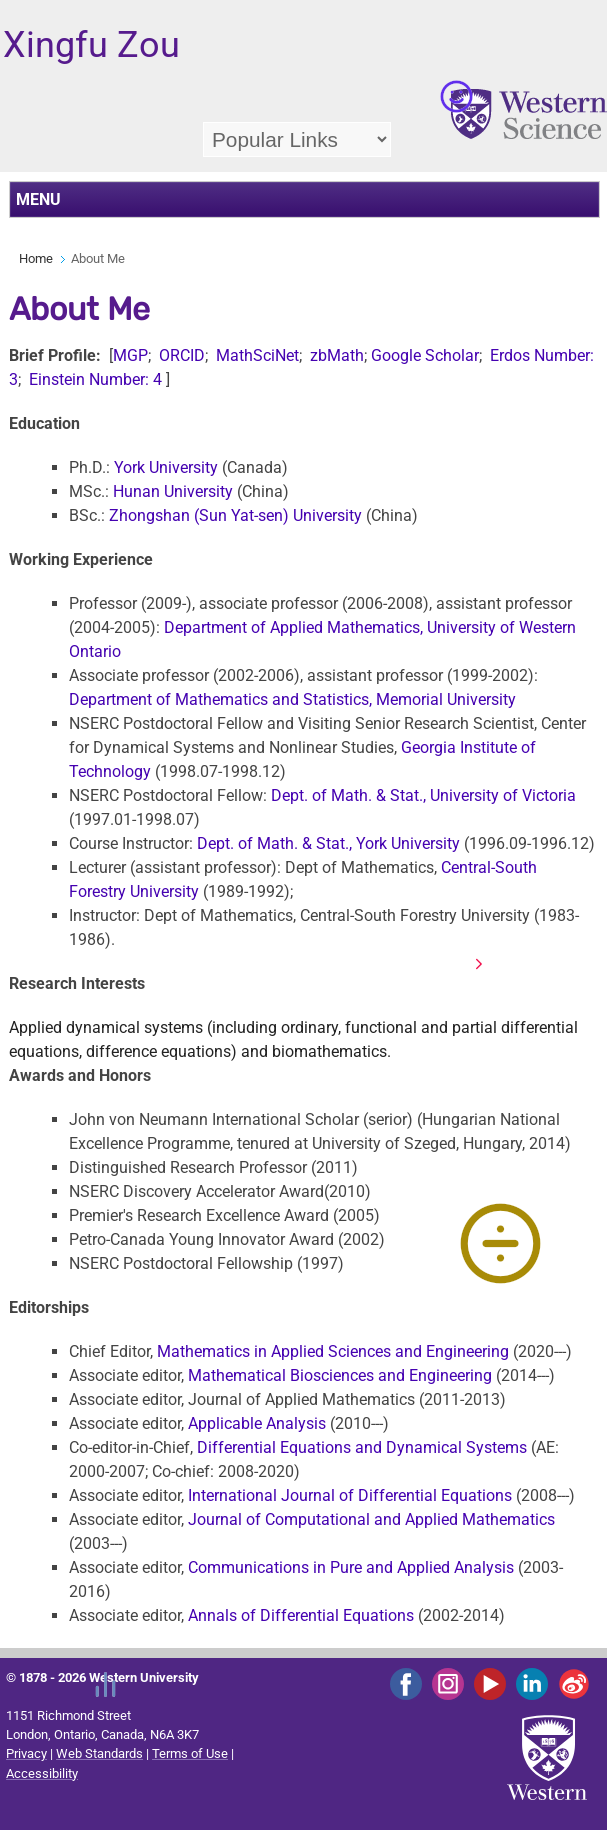 The width and height of the screenshot is (607, 1830). I want to click on perform division calculation, so click(500, 1243).